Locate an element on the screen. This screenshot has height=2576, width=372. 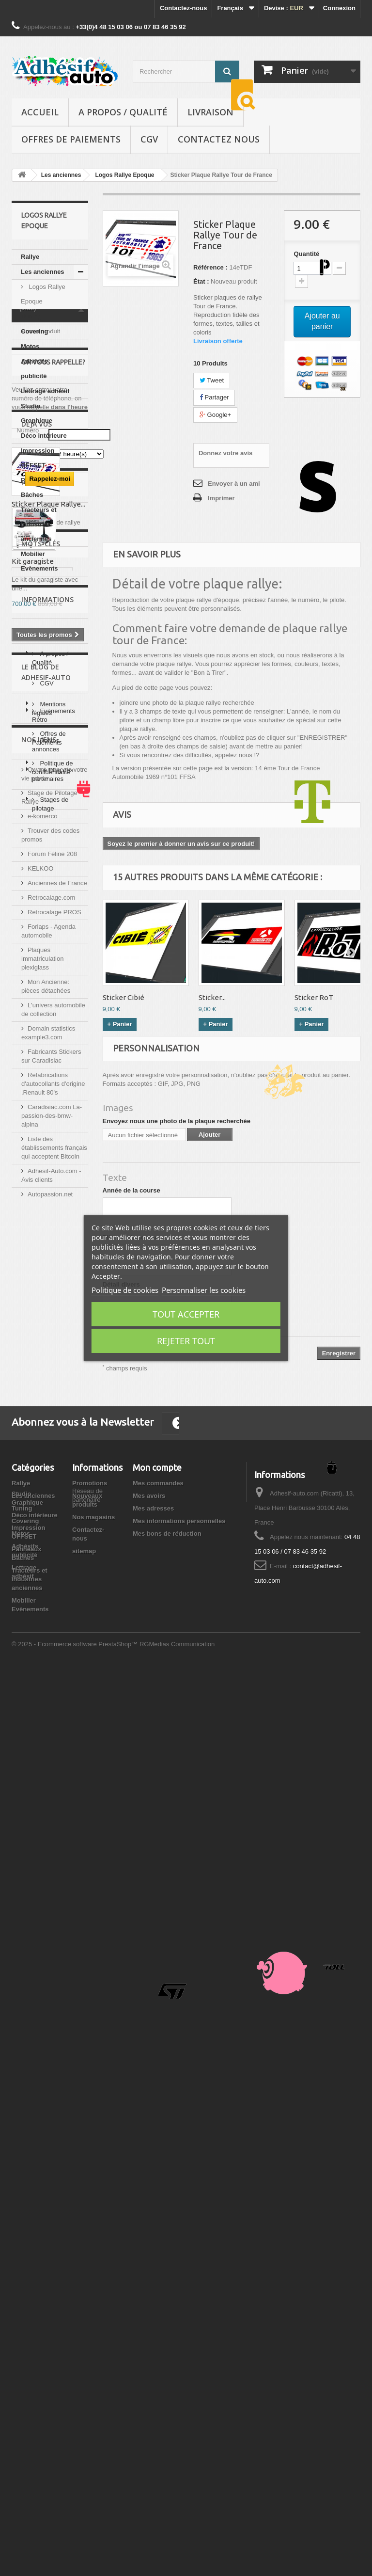
iconjar app logo is located at coordinates (332, 1467).